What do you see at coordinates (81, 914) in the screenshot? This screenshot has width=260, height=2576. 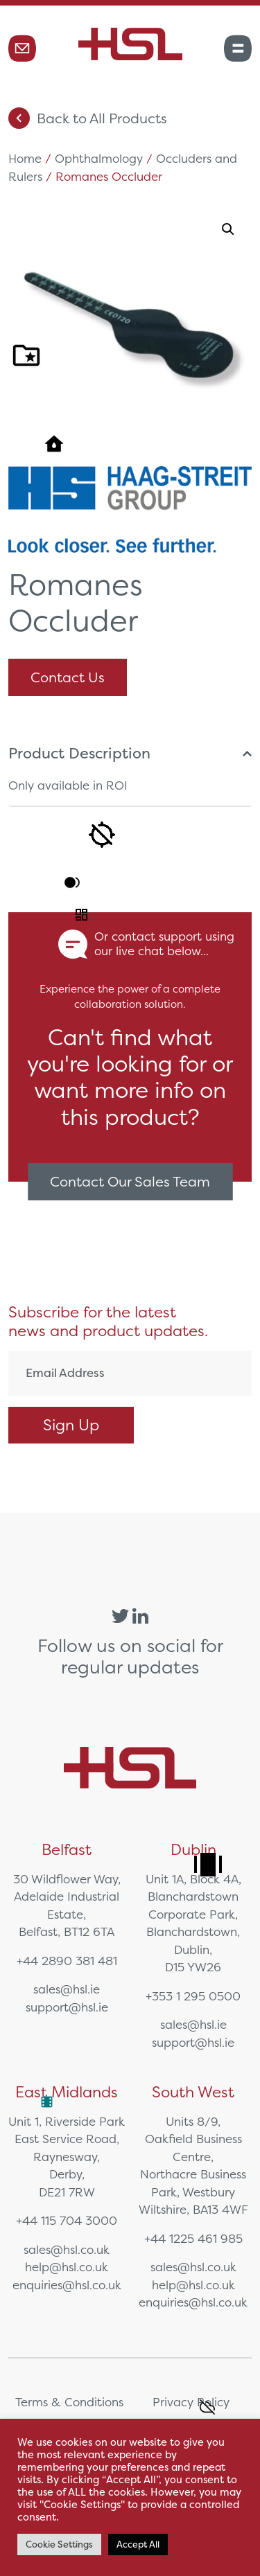 I see `access the main dashboard` at bounding box center [81, 914].